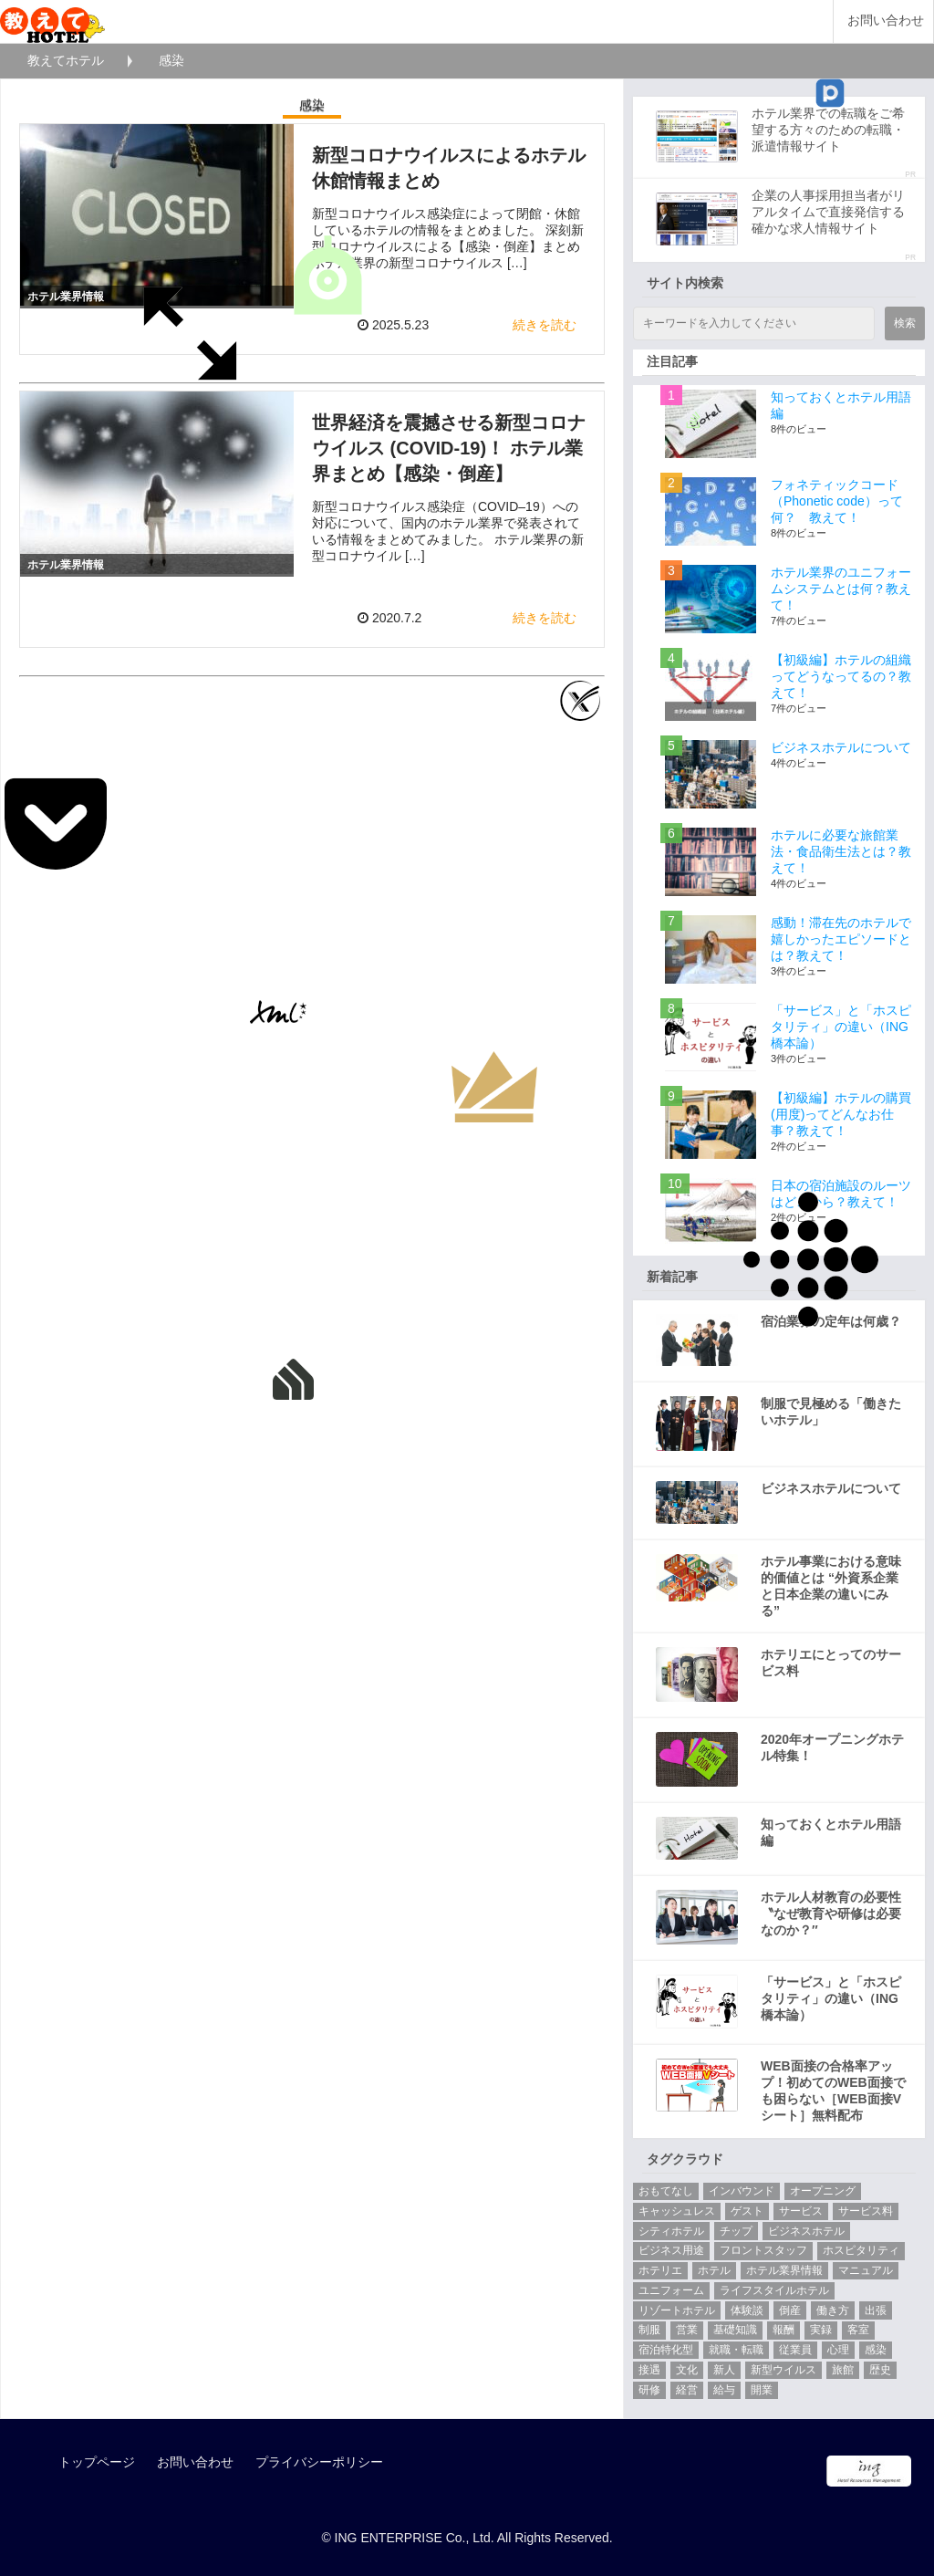 The image size is (934, 2576). I want to click on access AI or chatbot features, so click(327, 276).